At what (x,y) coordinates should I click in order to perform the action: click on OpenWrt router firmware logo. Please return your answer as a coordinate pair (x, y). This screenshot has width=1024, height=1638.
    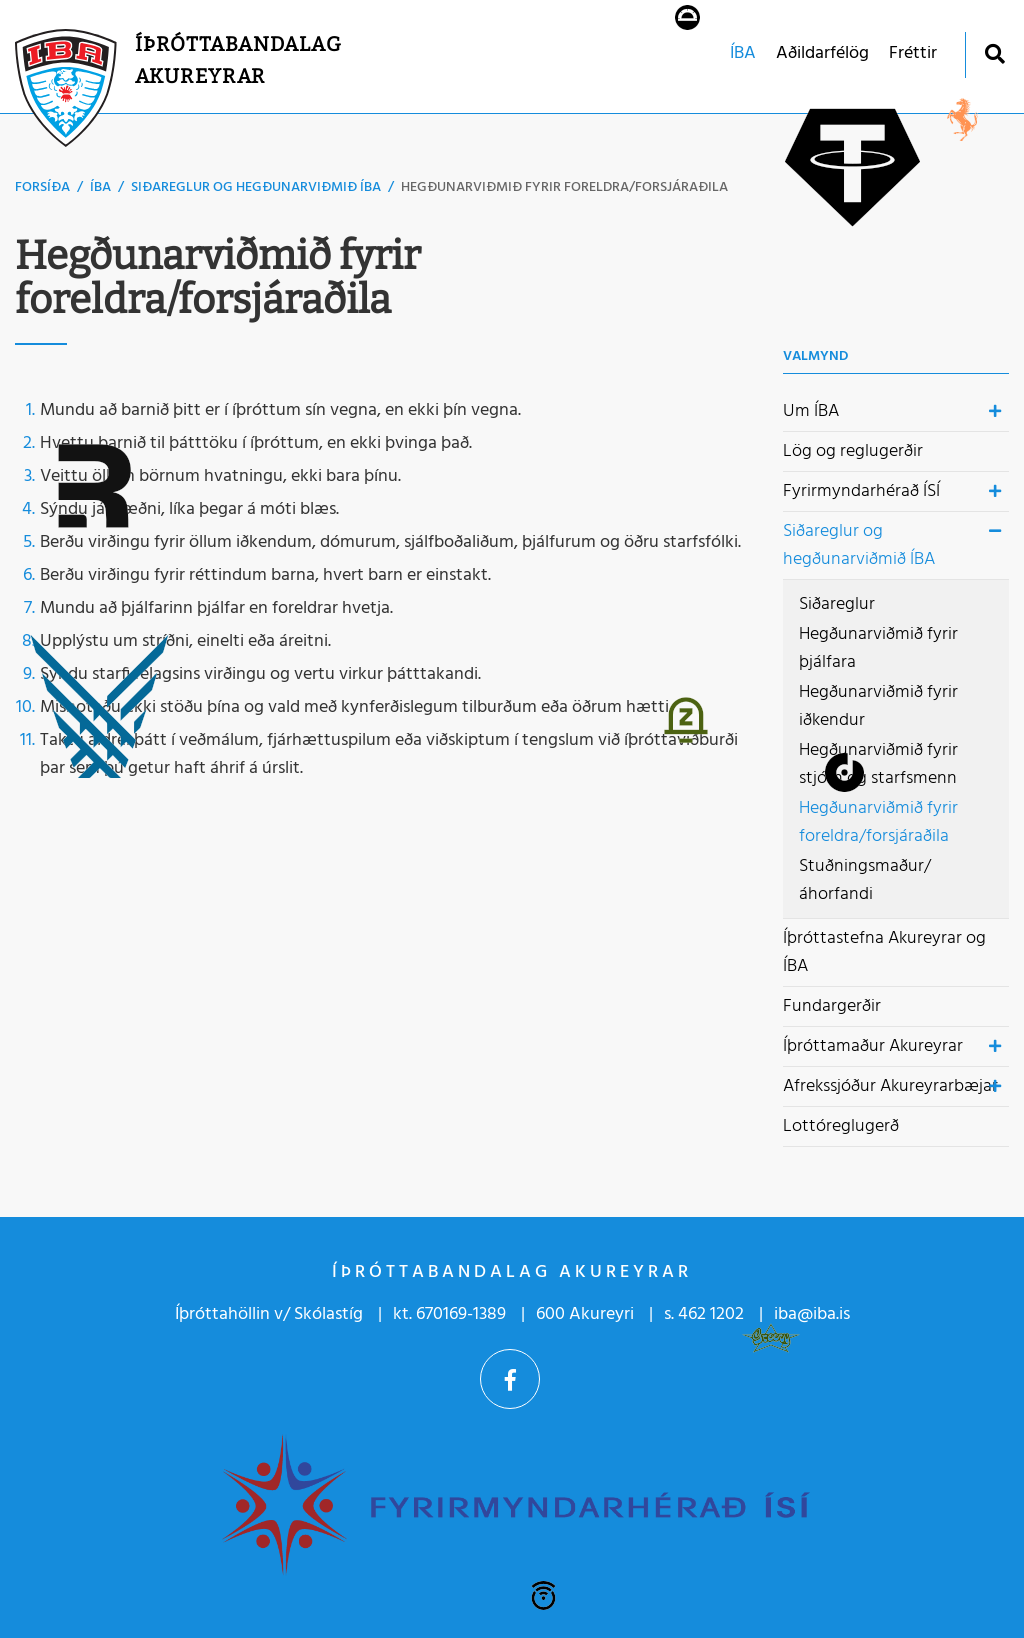
    Looking at the image, I should click on (543, 1595).